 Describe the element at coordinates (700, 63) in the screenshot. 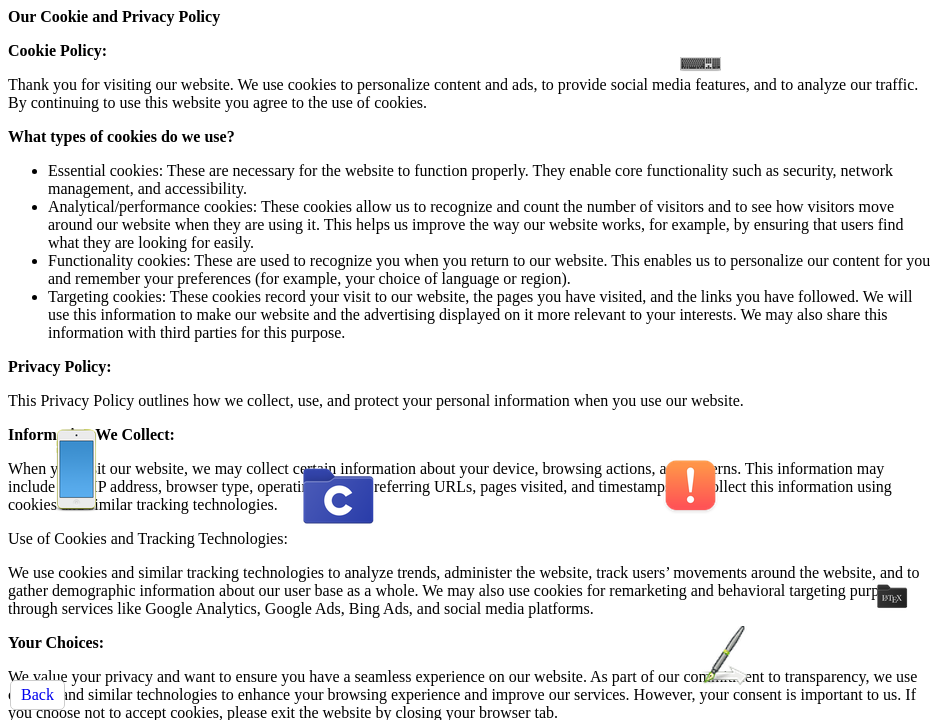

I see `connect or manage a wireless keyboard` at that location.